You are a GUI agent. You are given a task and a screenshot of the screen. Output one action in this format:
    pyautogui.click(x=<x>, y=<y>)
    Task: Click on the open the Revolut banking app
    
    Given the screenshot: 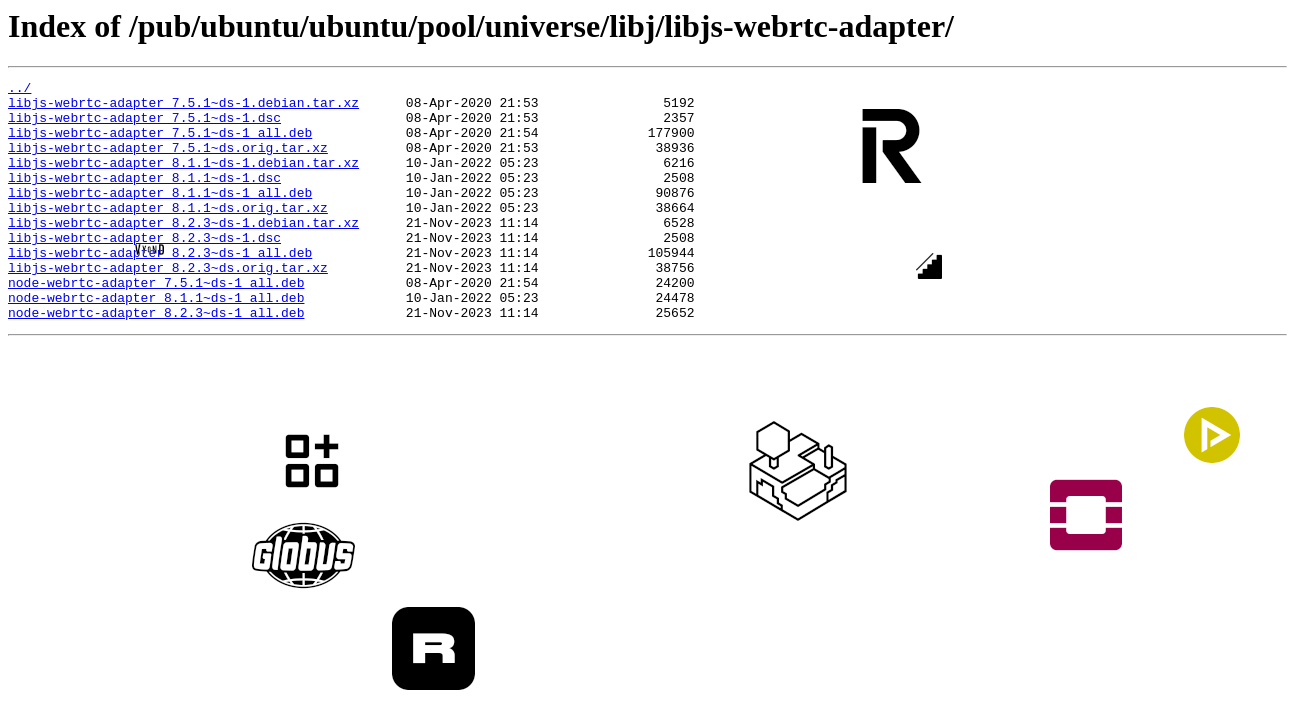 What is the action you would take?
    pyautogui.click(x=892, y=146)
    